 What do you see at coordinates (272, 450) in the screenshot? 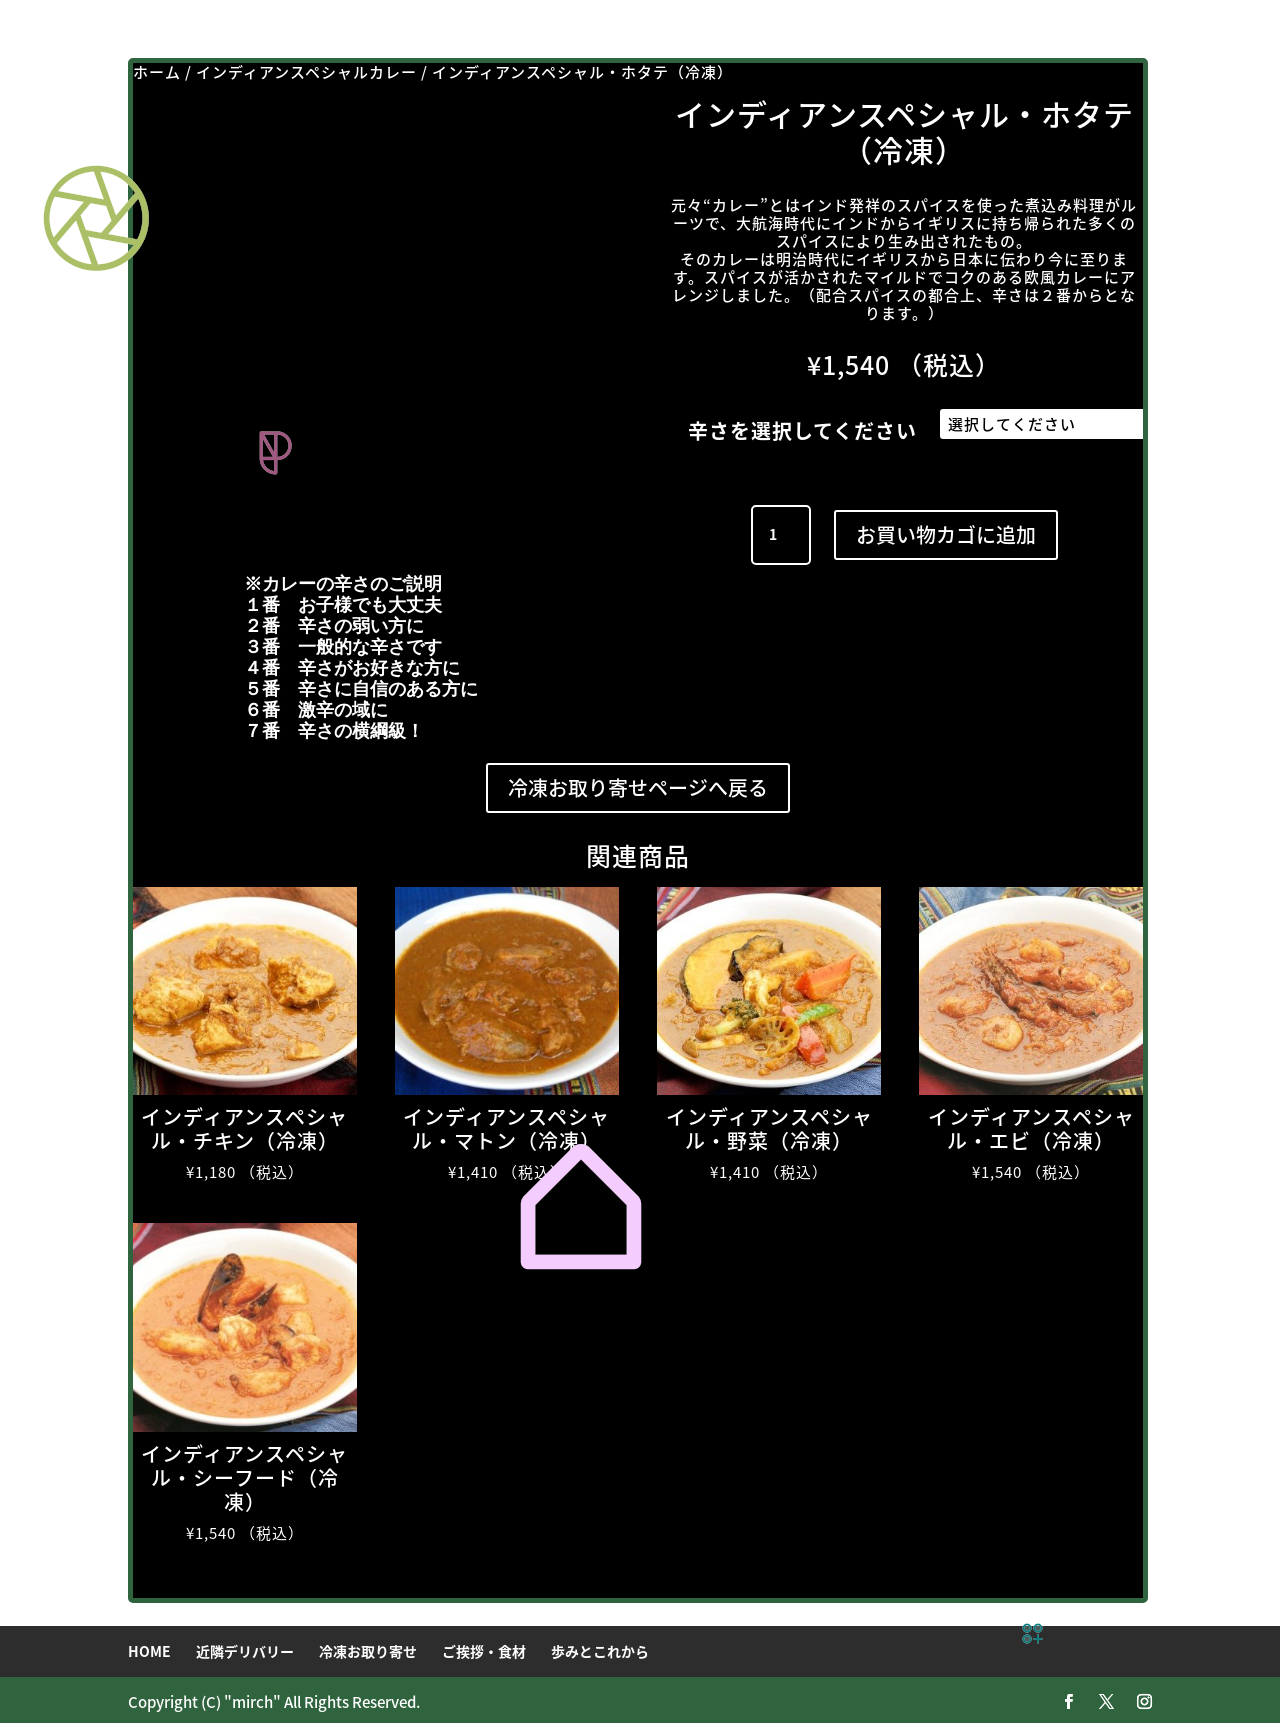
I see `phosphor icons logo` at bounding box center [272, 450].